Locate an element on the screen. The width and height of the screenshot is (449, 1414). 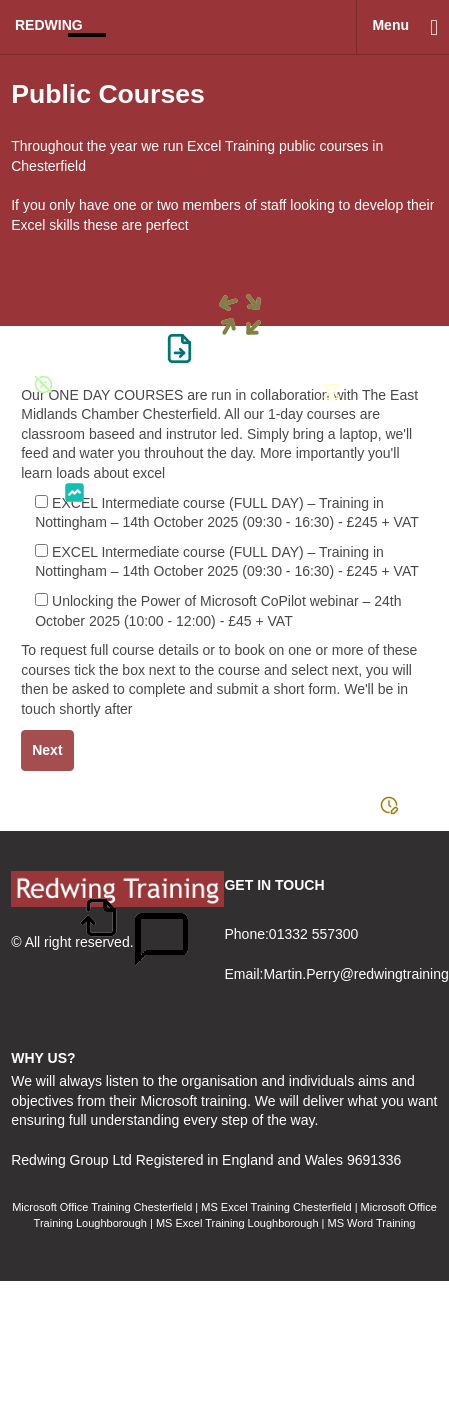
edit a scheduled time or event is located at coordinates (389, 805).